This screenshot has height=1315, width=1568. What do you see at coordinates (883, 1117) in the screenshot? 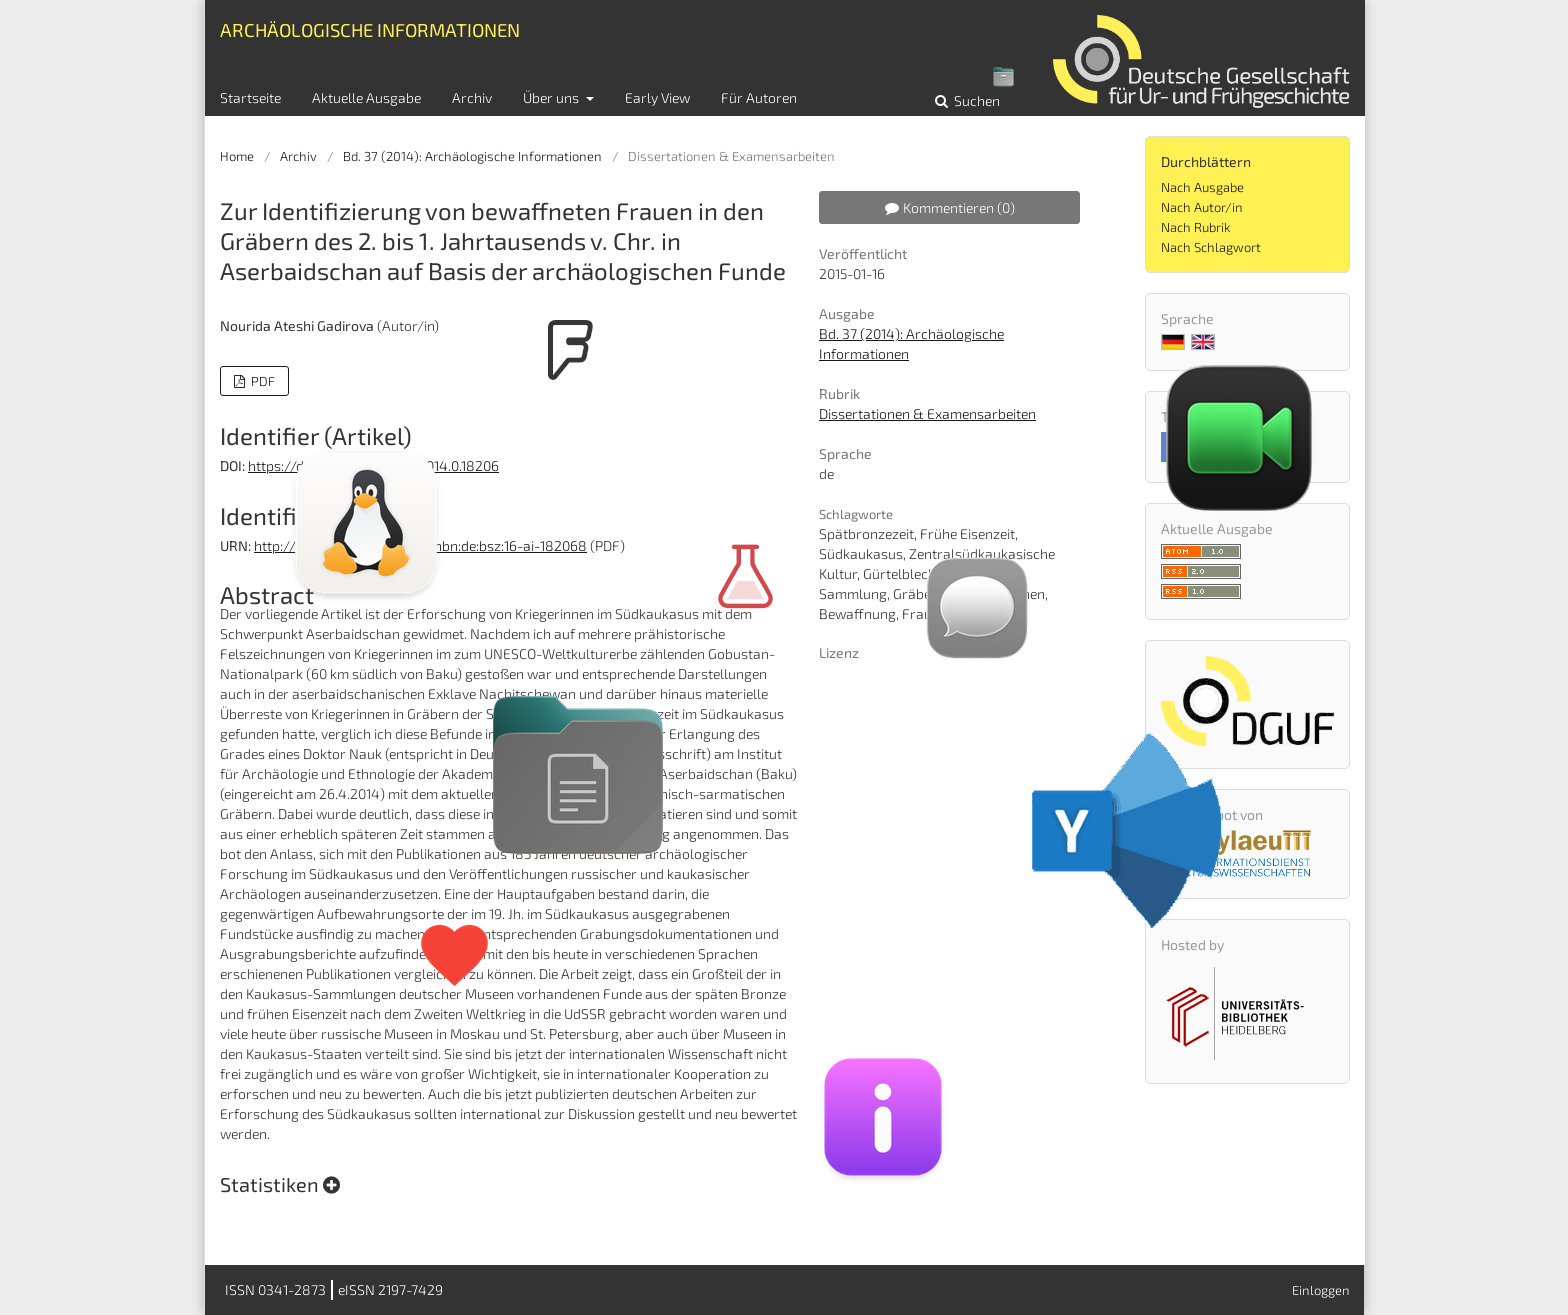
I see `access system status notifications` at bounding box center [883, 1117].